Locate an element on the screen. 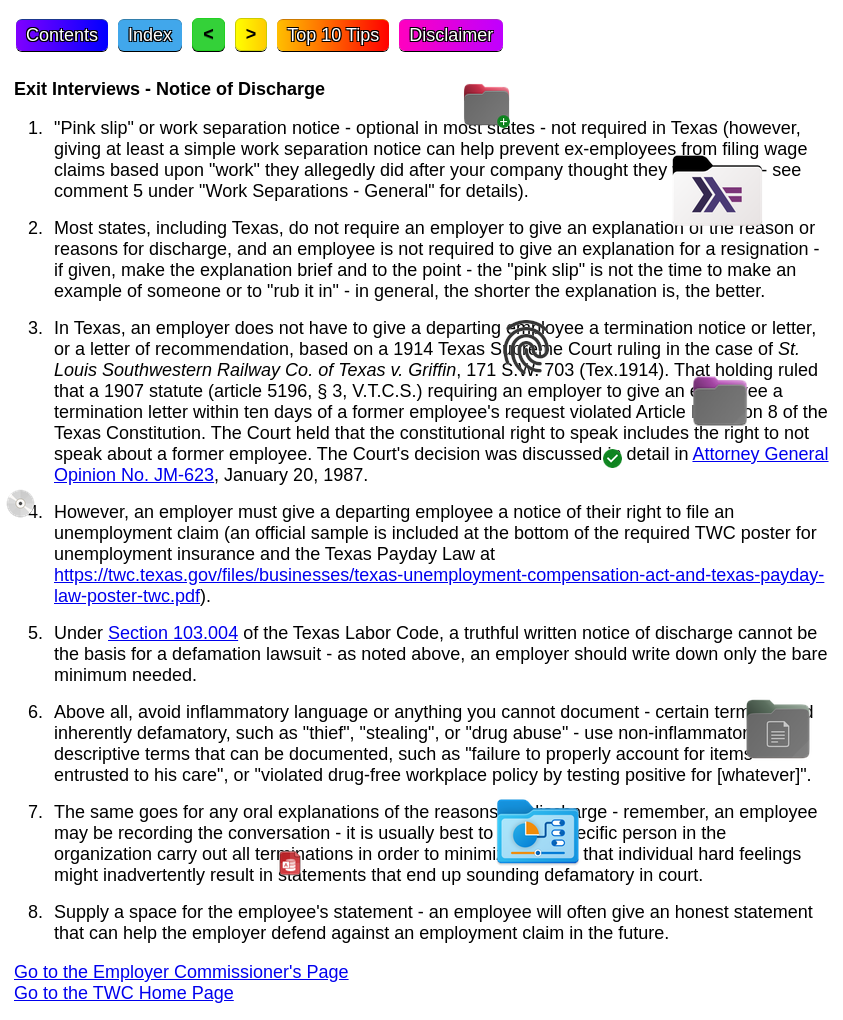 The width and height of the screenshot is (843, 1020). open file folder is located at coordinates (720, 401).